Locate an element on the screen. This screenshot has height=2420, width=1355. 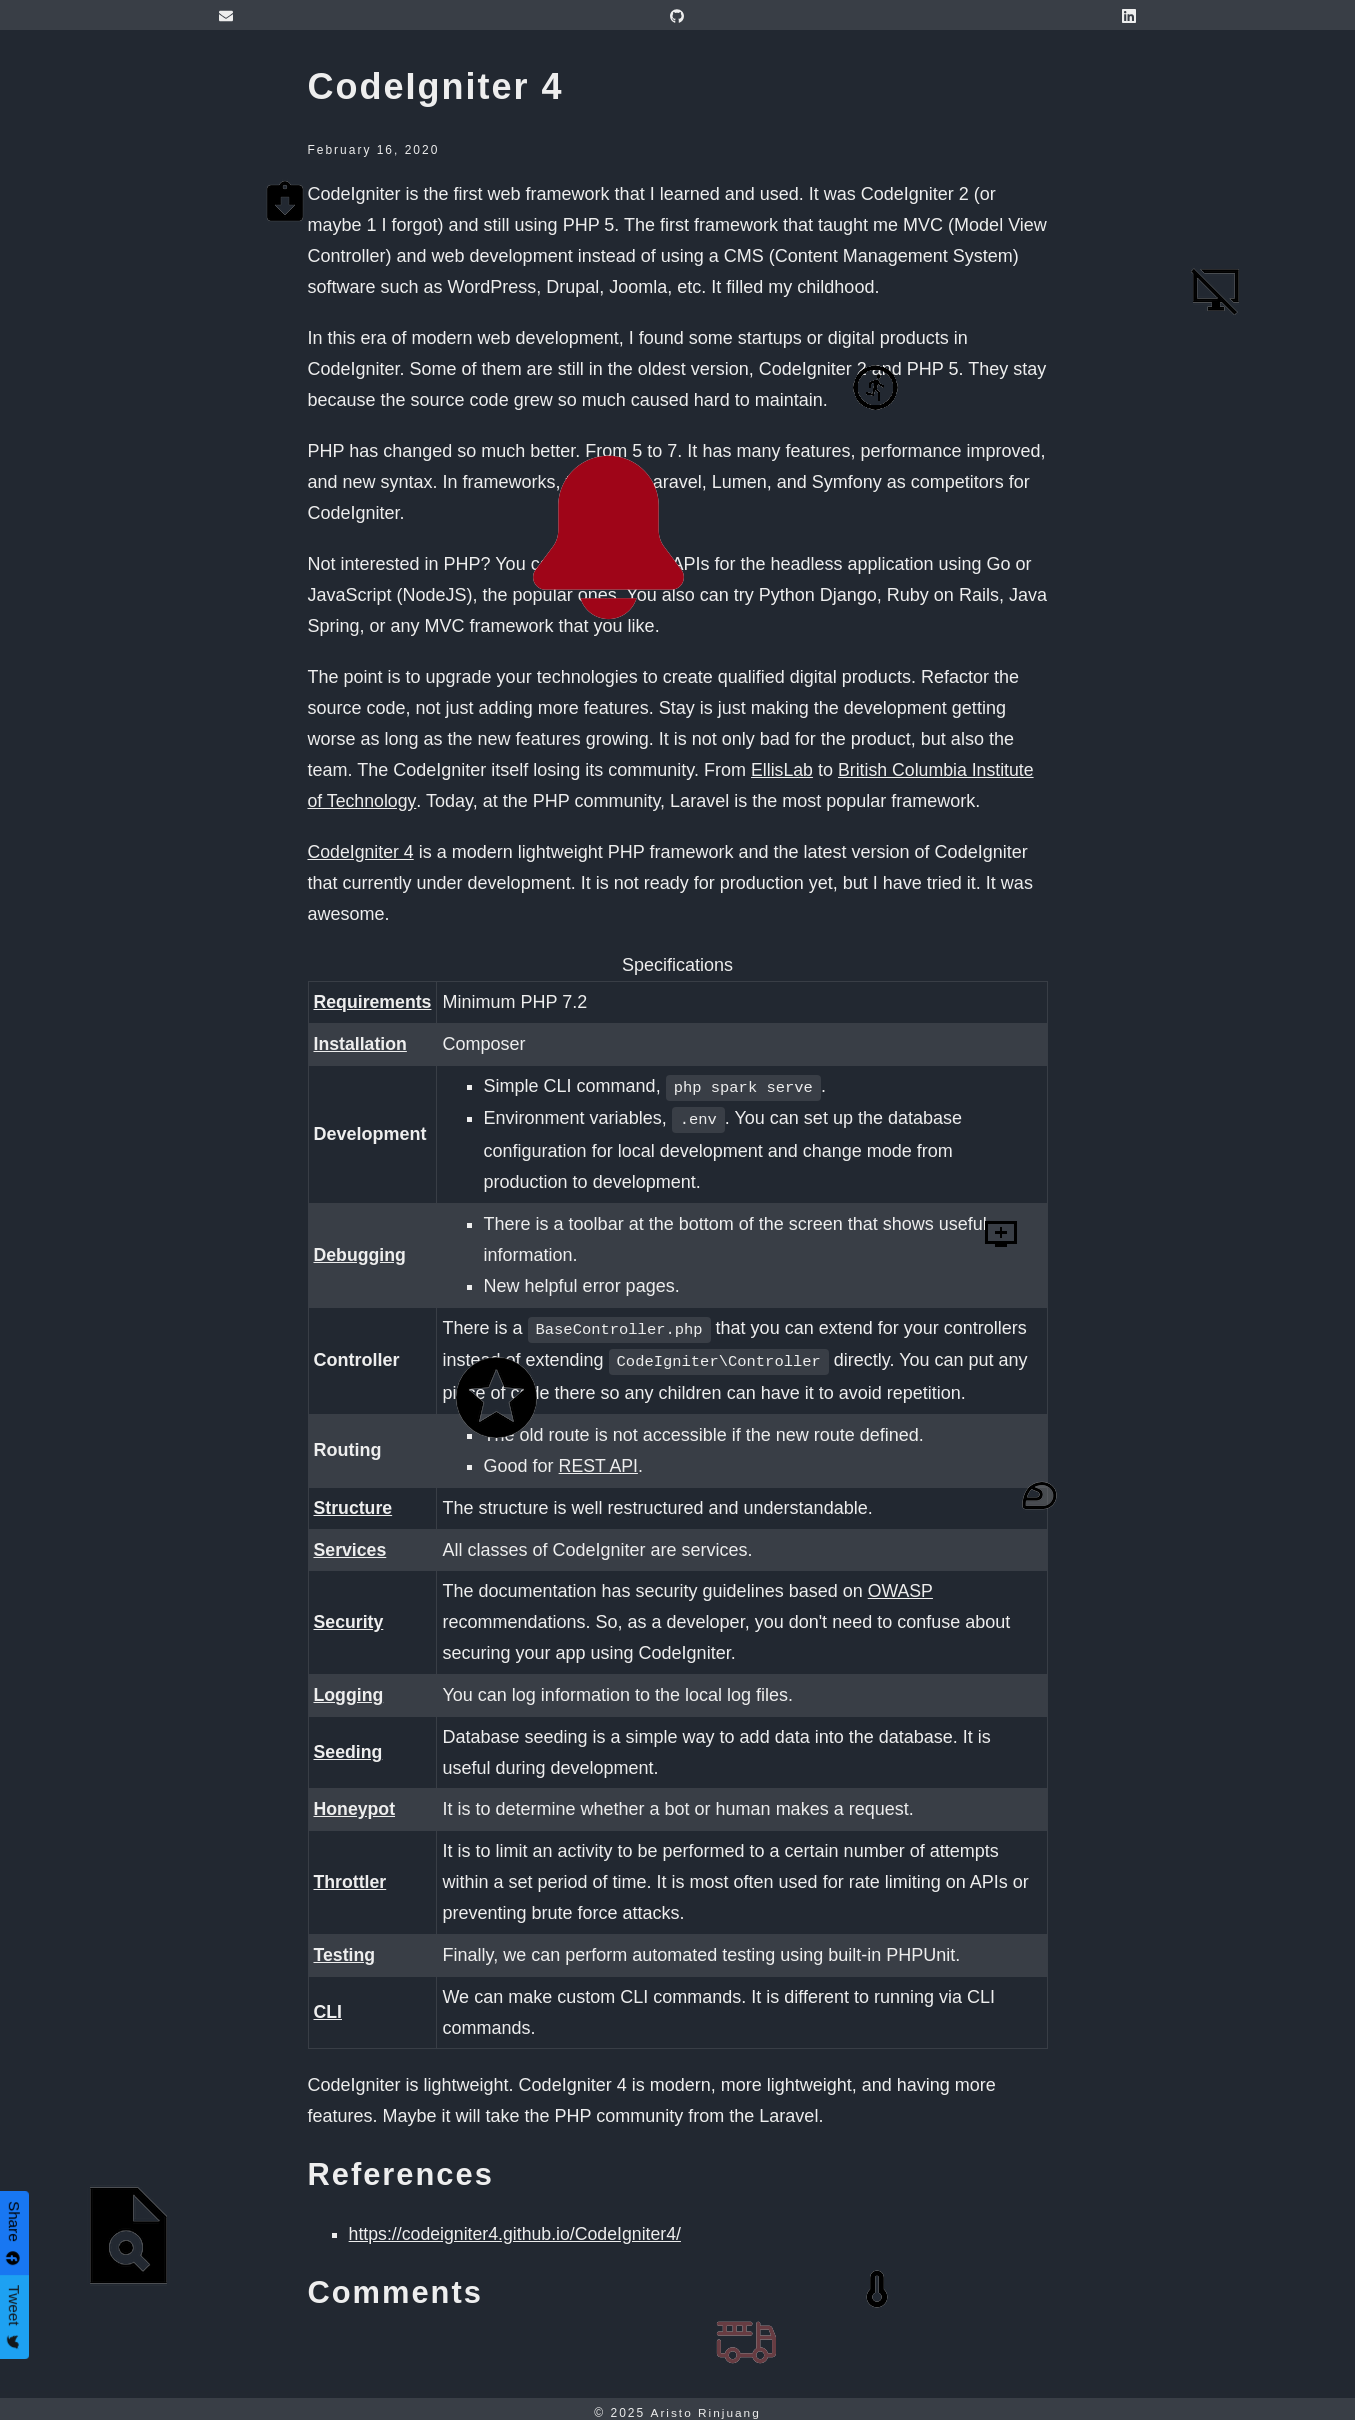
start a run or jogging activity is located at coordinates (875, 387).